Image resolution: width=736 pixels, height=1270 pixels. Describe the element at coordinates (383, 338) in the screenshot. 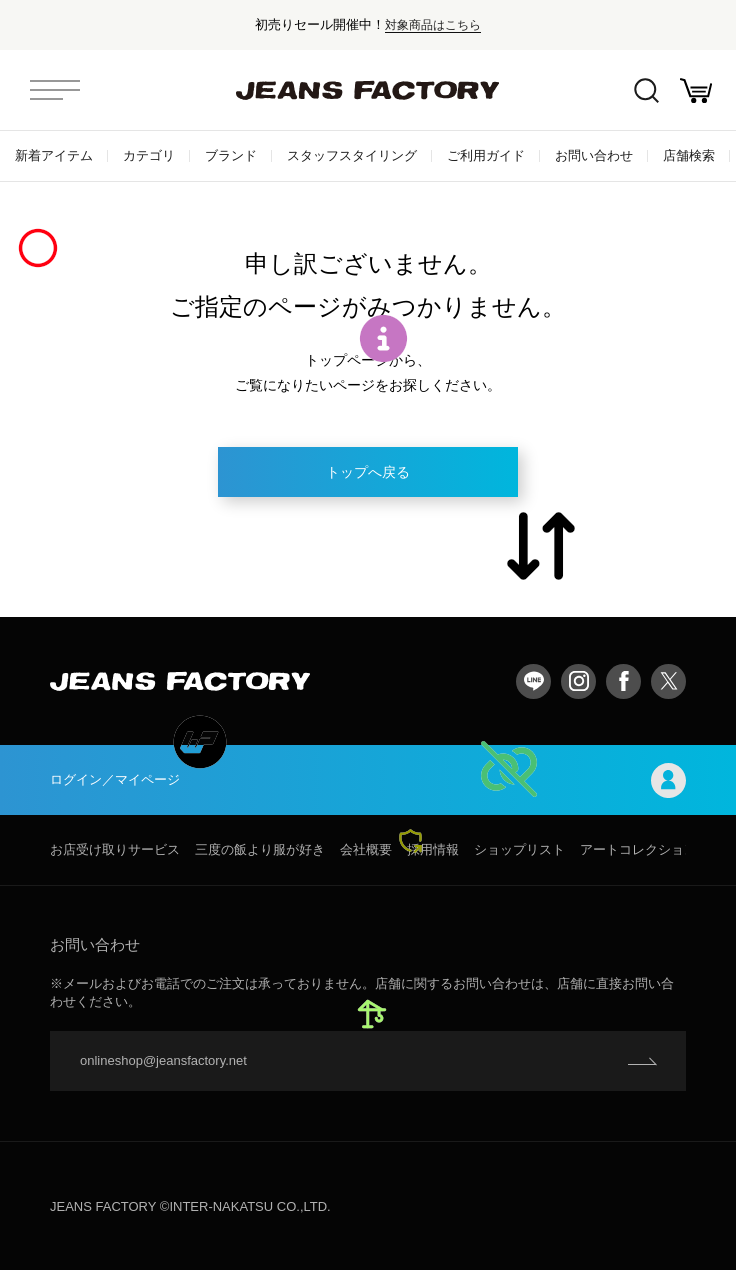

I see `view more information or details` at that location.